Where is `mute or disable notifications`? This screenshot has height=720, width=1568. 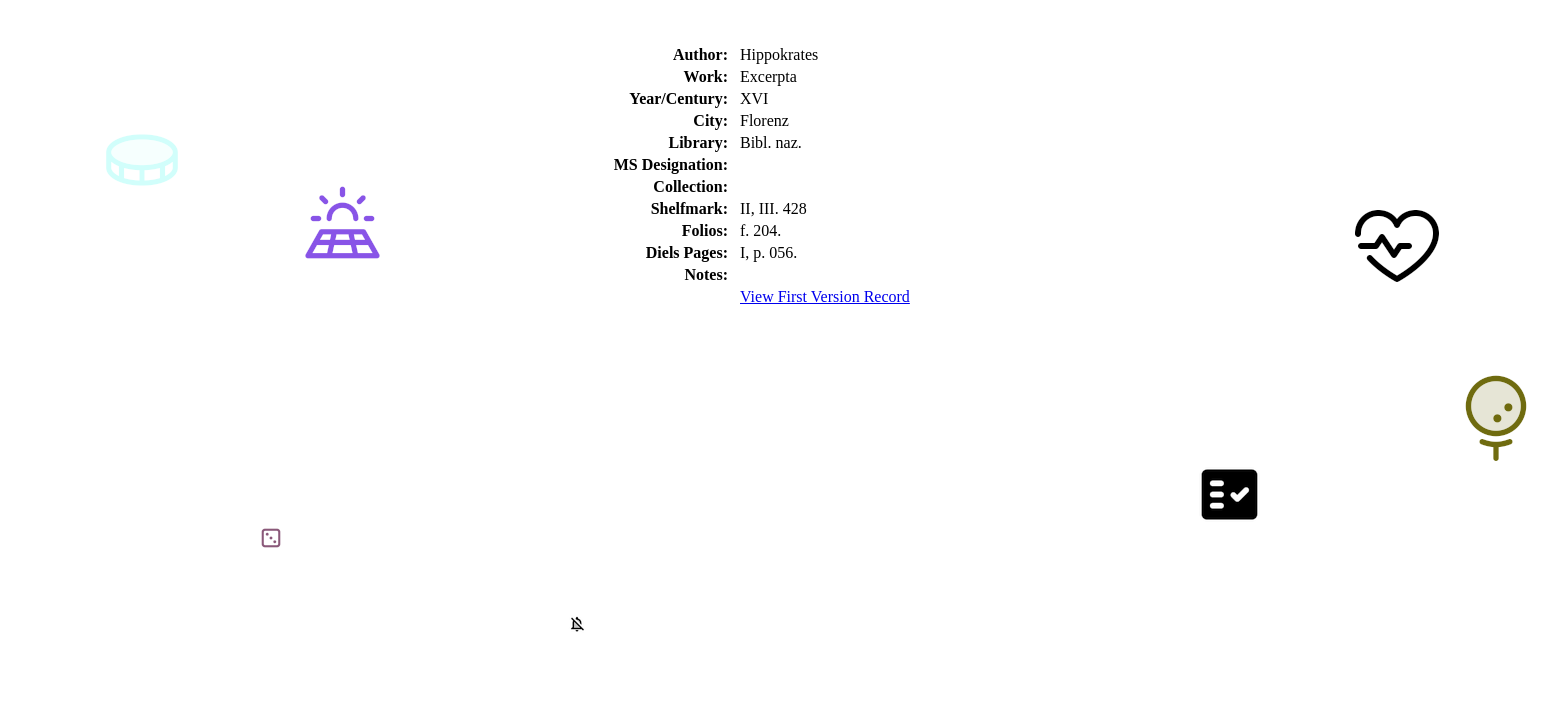
mute or disable notifications is located at coordinates (577, 624).